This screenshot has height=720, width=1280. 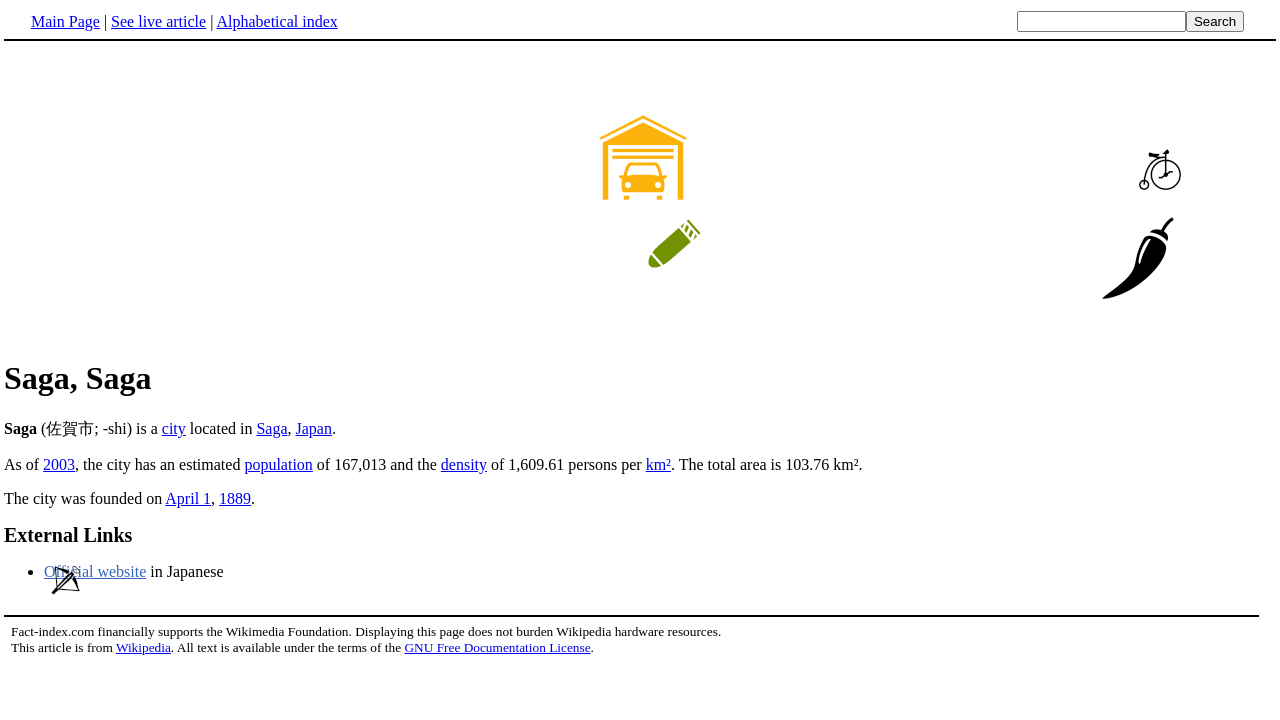 What do you see at coordinates (1138, 258) in the screenshot?
I see `indicates spicy or hot content/food item` at bounding box center [1138, 258].